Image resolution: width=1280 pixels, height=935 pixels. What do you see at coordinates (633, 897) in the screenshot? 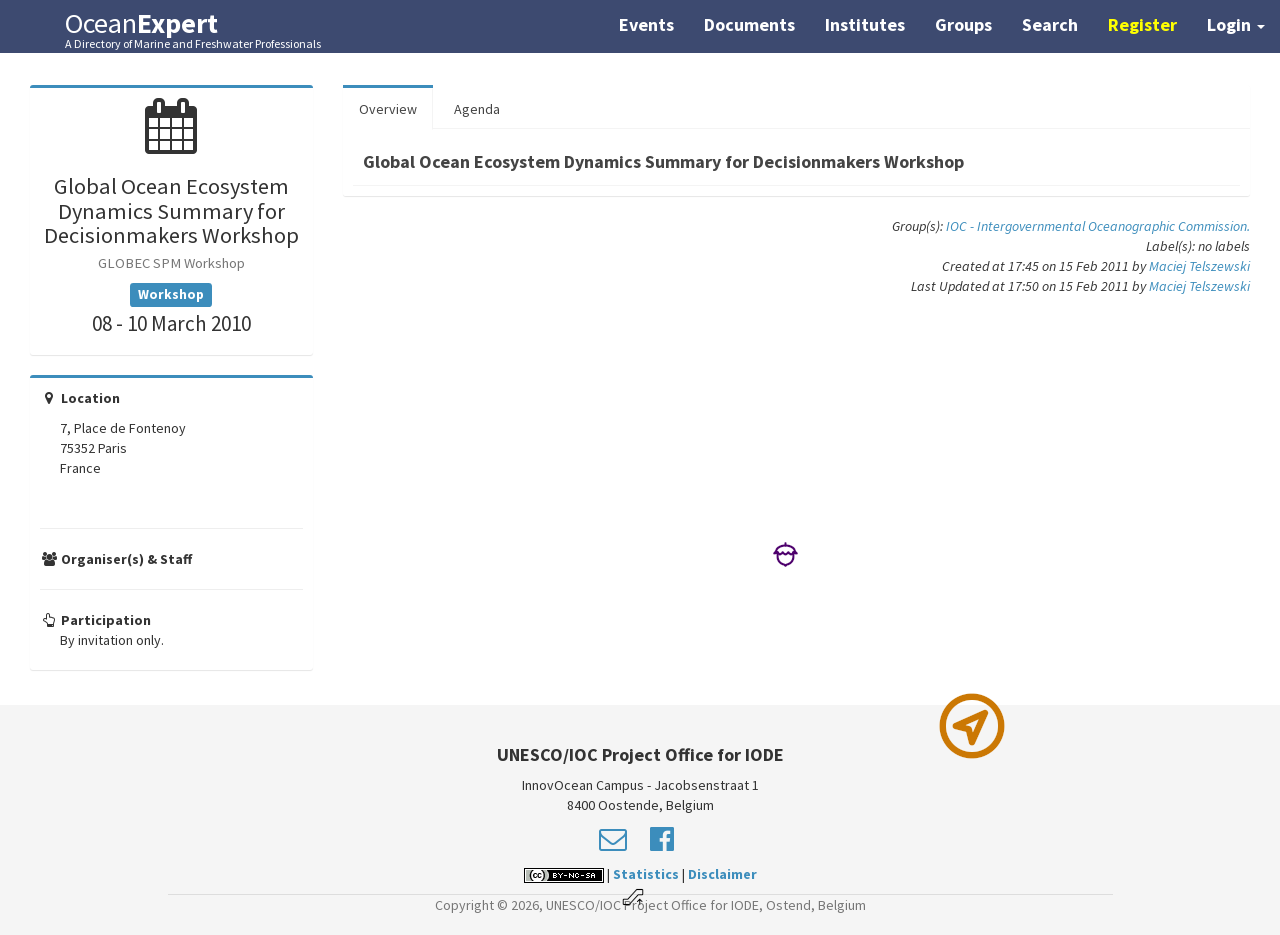
I see `indicates escalator going up` at bounding box center [633, 897].